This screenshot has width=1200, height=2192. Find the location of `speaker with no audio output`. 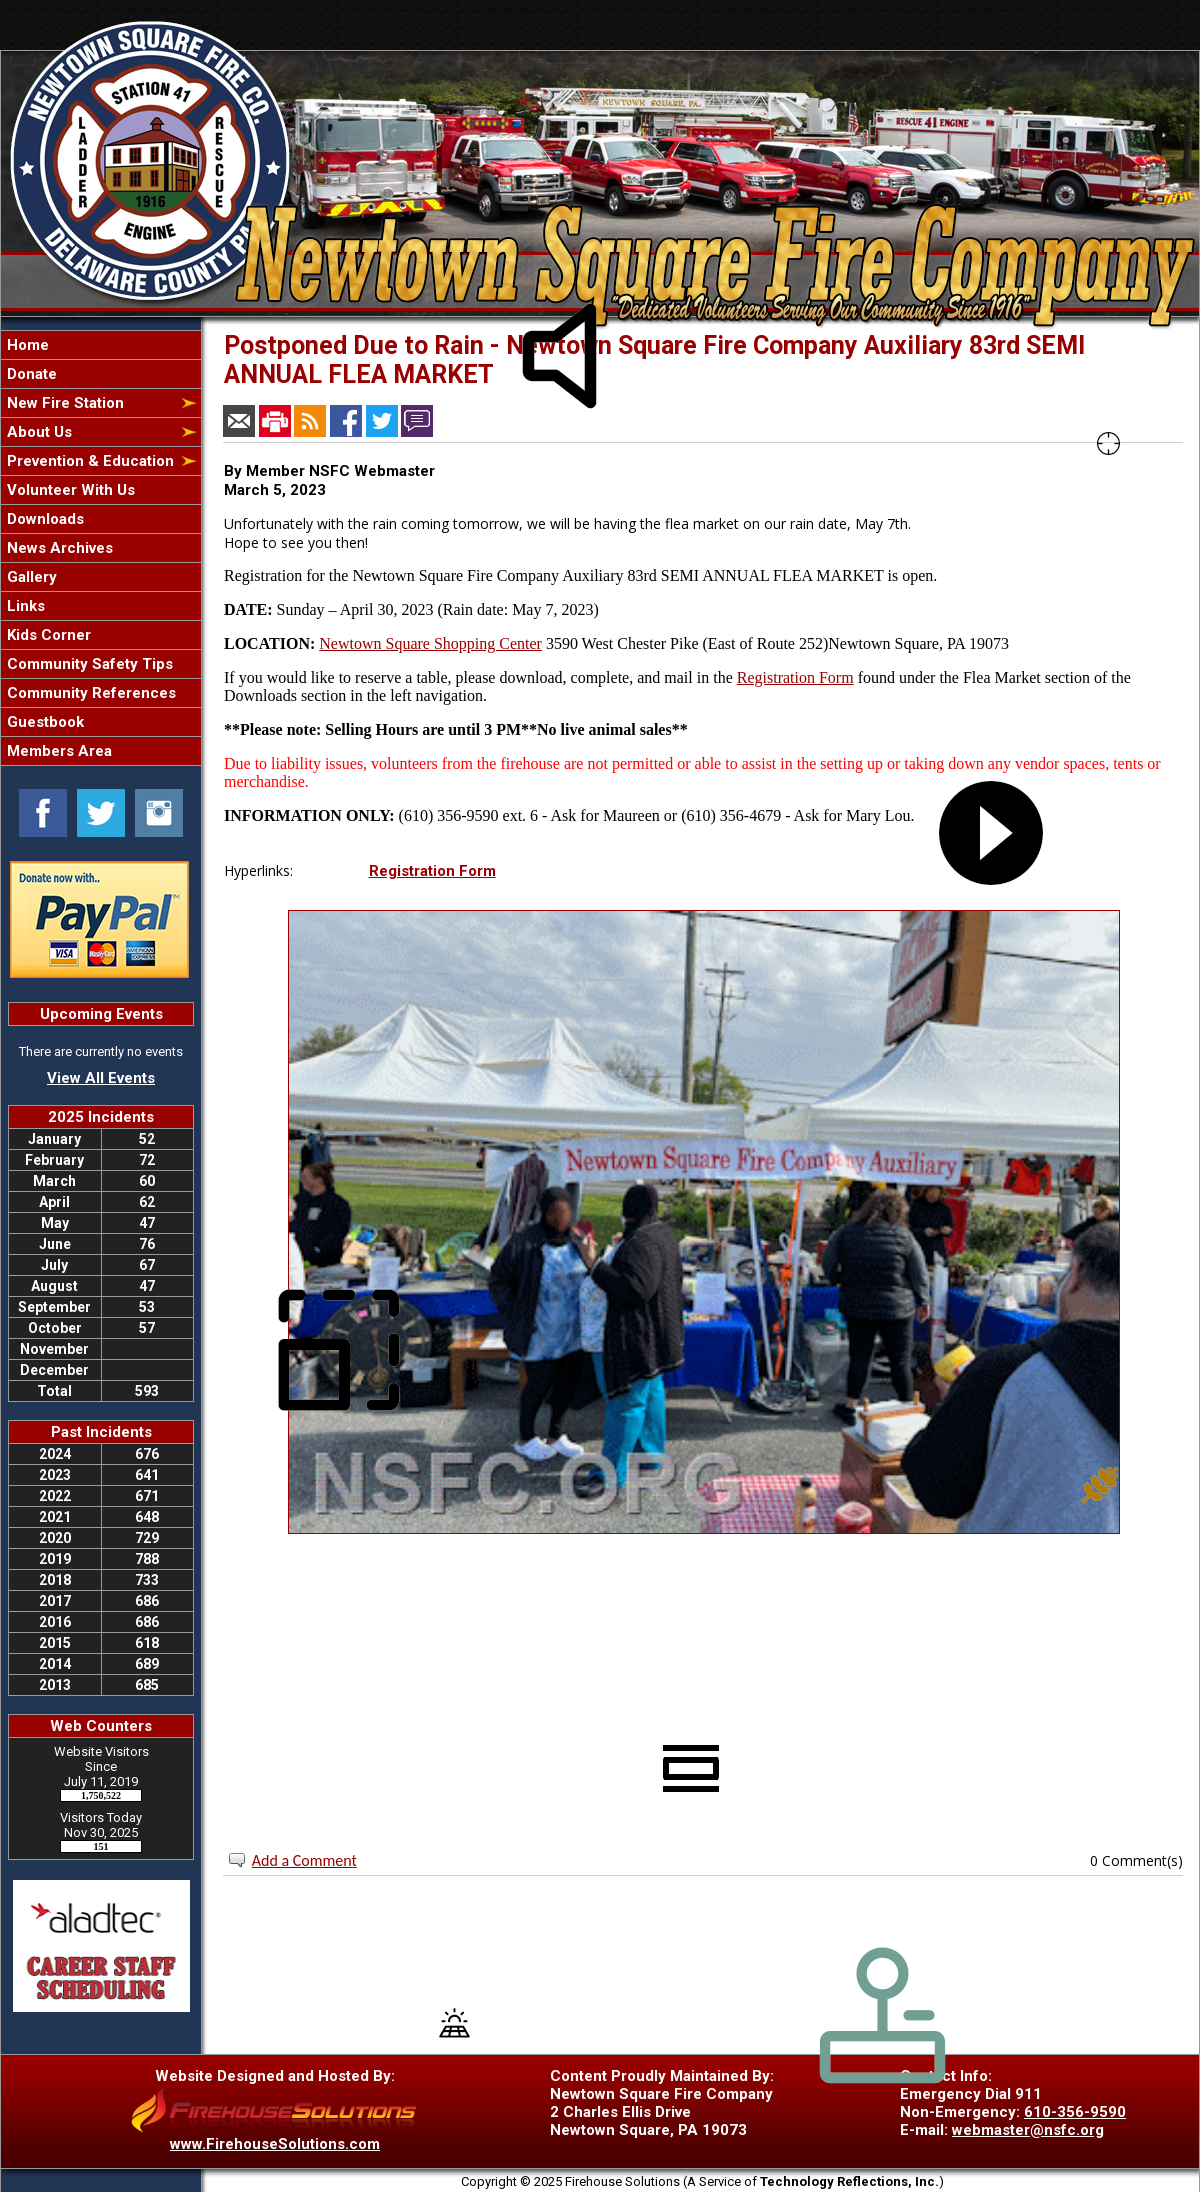

speaker with no audio output is located at coordinates (575, 356).